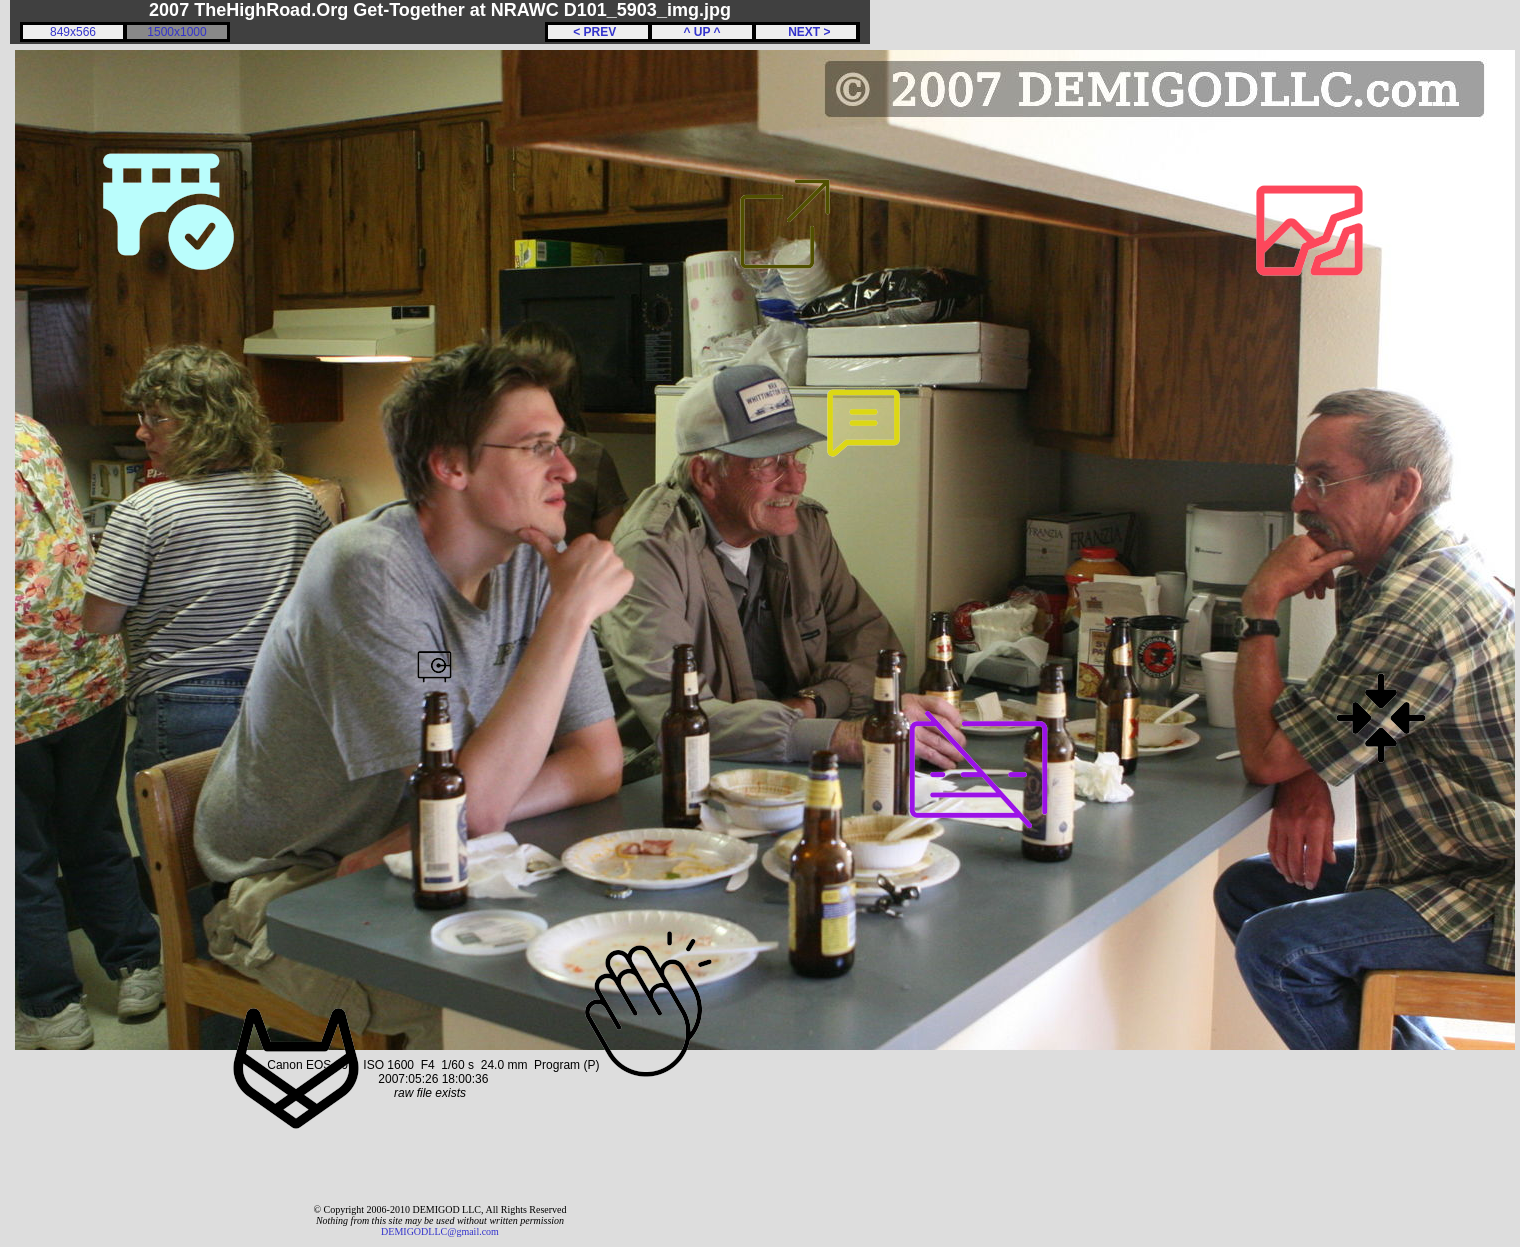  I want to click on indicates a broken or corrupted image file, so click(1309, 230).